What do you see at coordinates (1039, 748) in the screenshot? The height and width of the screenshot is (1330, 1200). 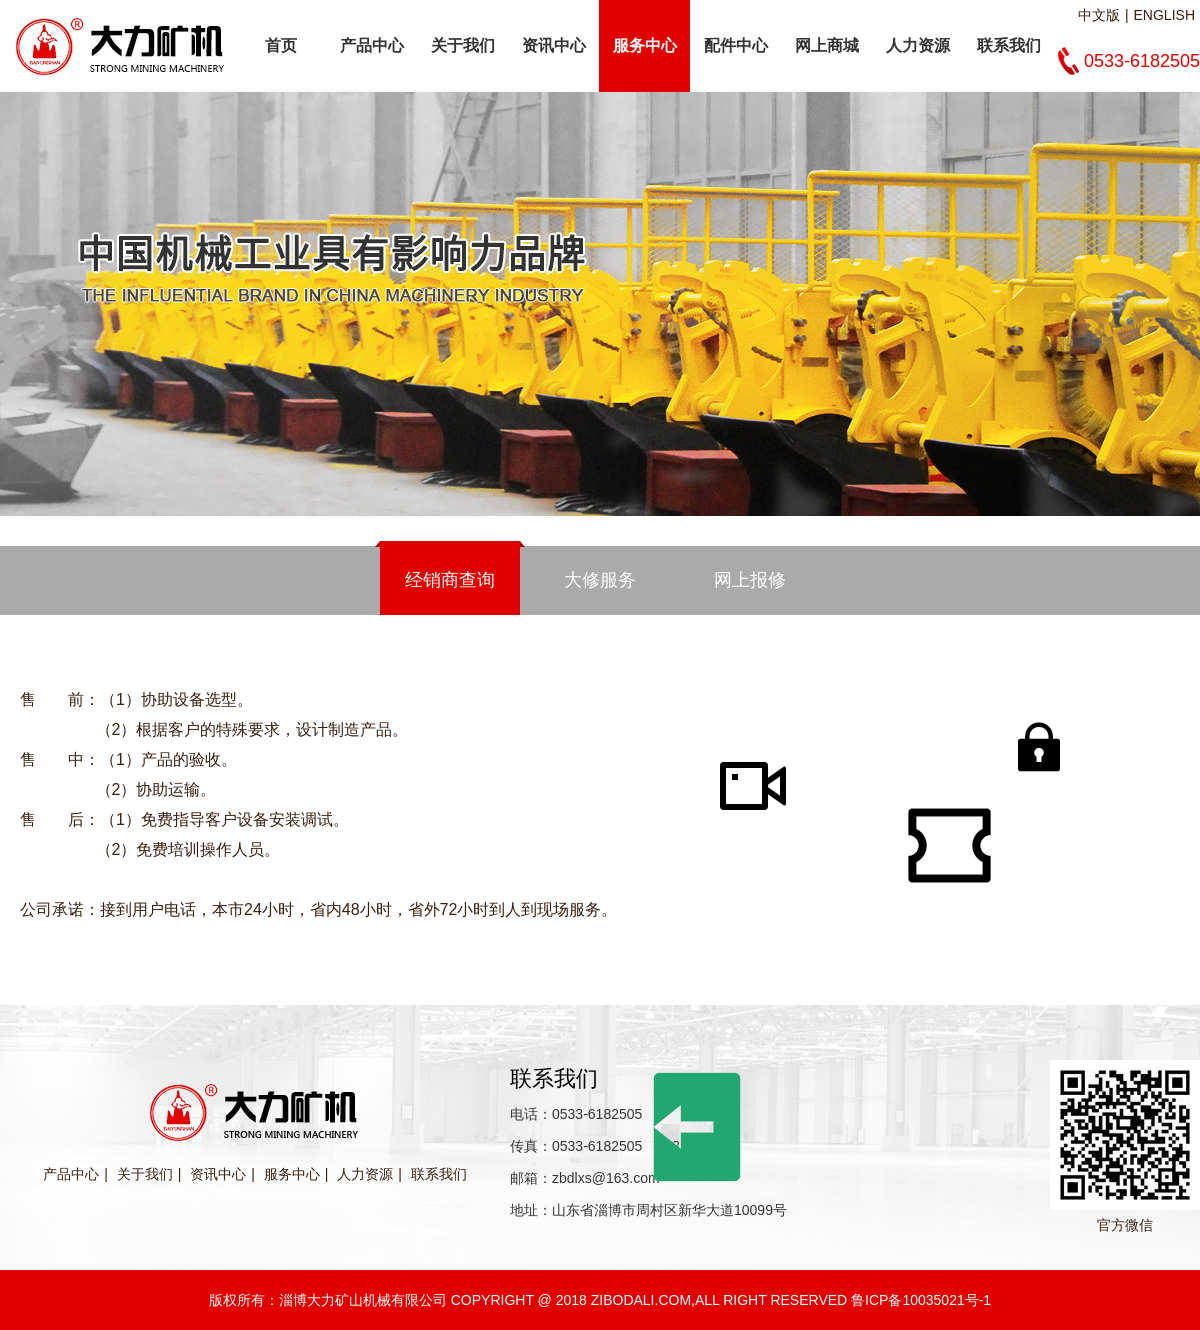 I see `indicates a locked or secured item` at bounding box center [1039, 748].